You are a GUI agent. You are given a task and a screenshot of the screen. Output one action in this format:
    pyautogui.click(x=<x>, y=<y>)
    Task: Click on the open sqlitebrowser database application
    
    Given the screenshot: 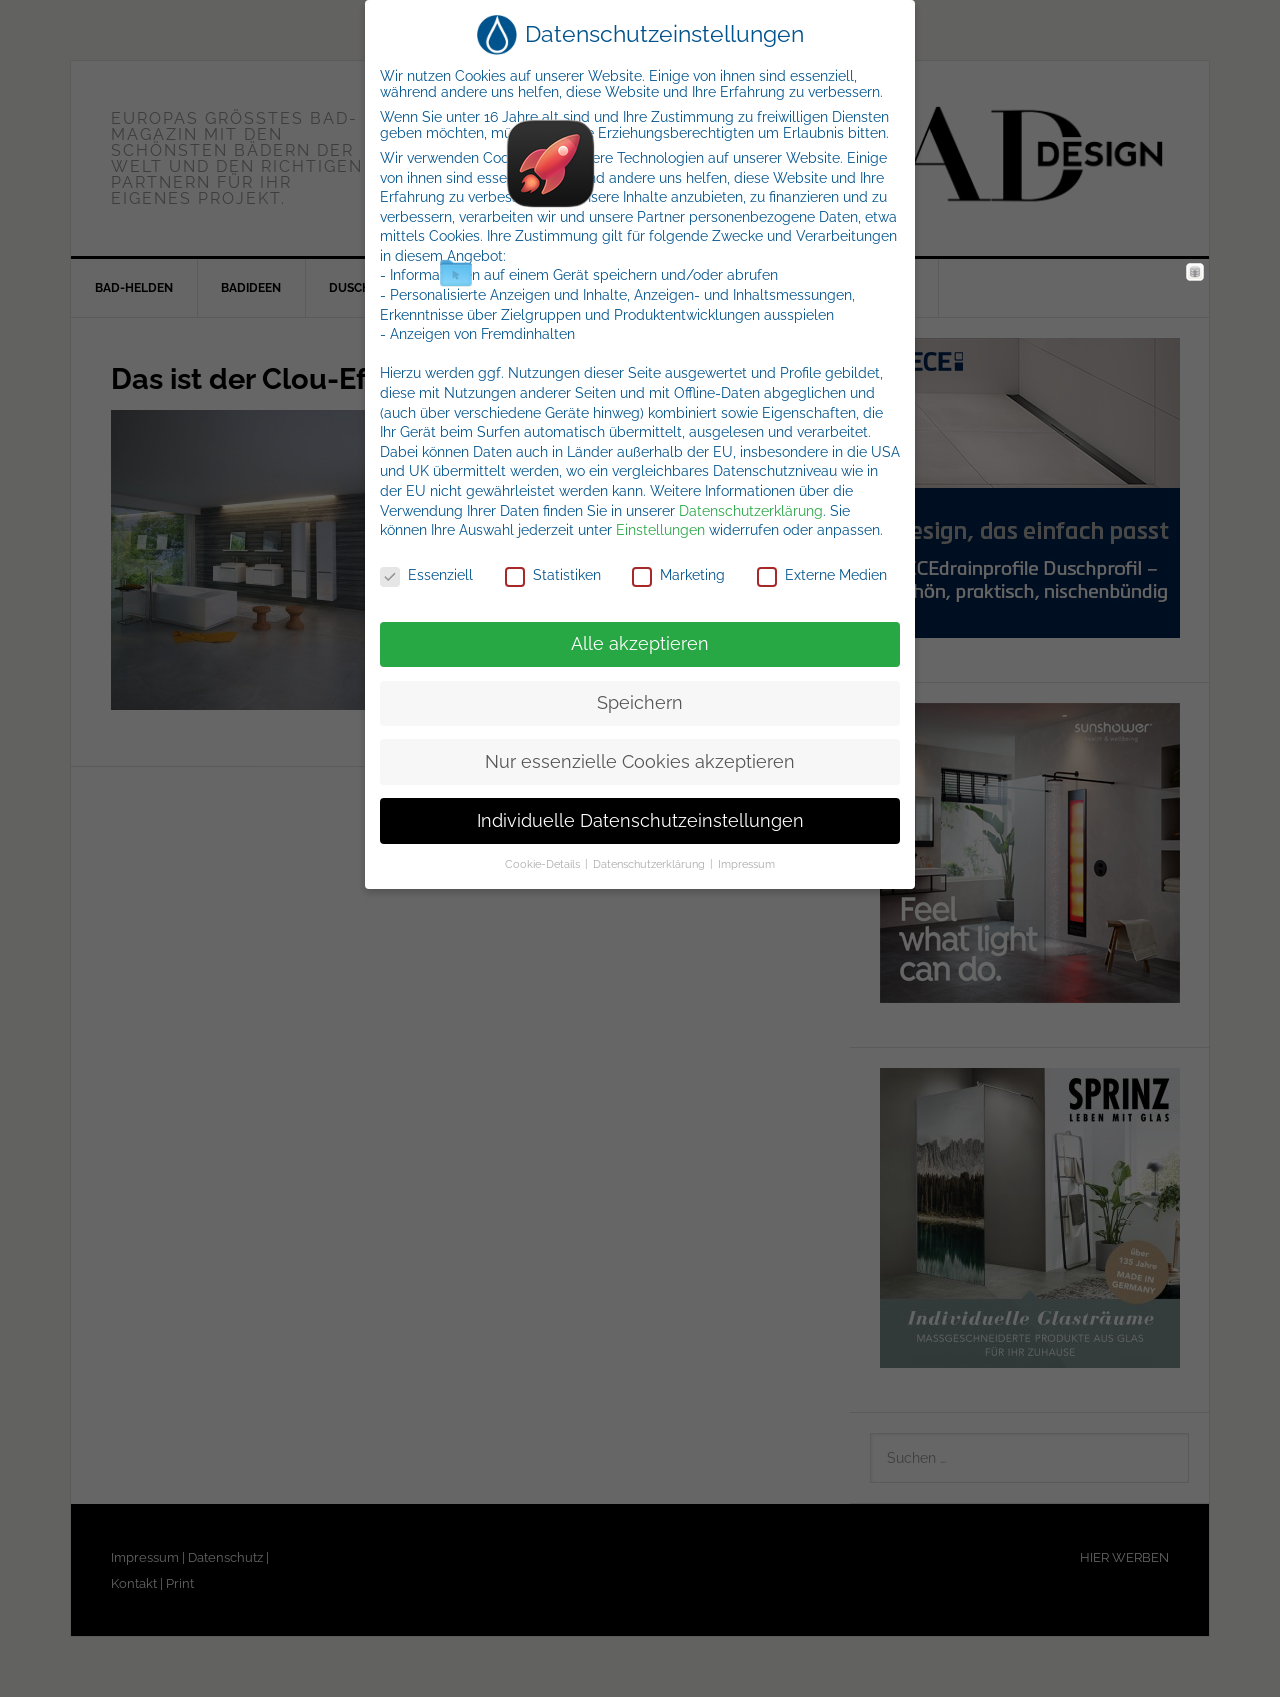 What is the action you would take?
    pyautogui.click(x=1195, y=272)
    